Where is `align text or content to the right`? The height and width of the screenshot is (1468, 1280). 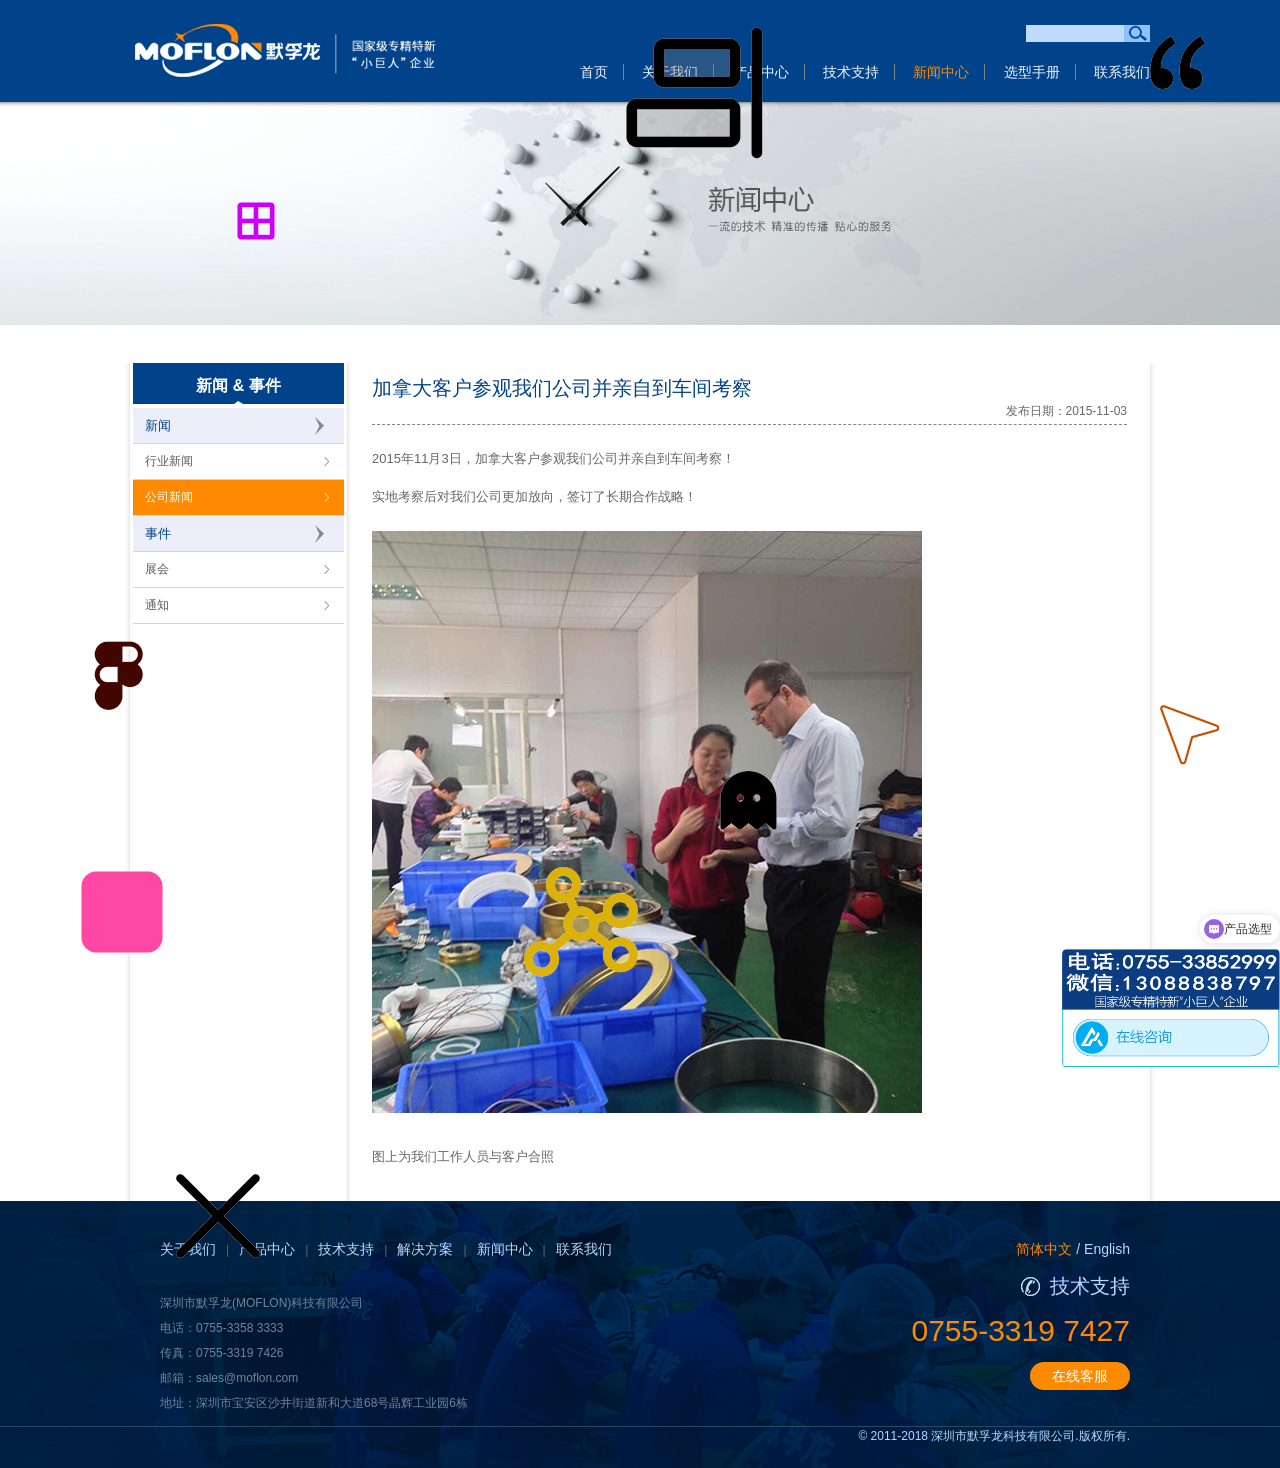
align text or content to the right is located at coordinates (697, 93).